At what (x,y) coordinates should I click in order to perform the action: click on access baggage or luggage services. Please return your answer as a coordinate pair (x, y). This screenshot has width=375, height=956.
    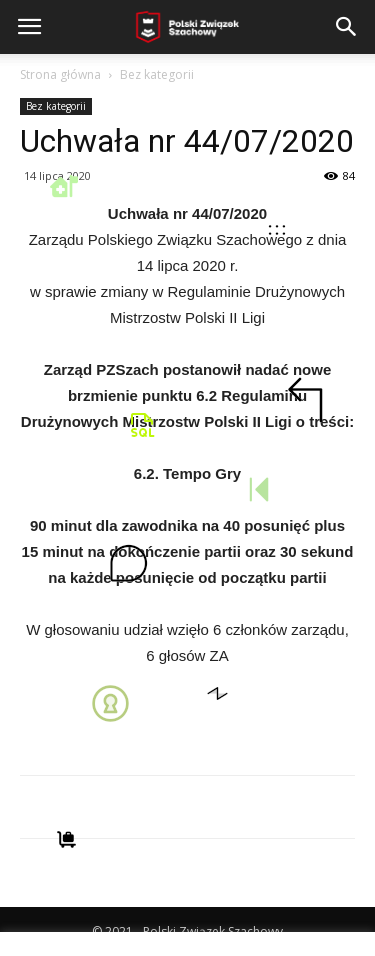
    Looking at the image, I should click on (66, 839).